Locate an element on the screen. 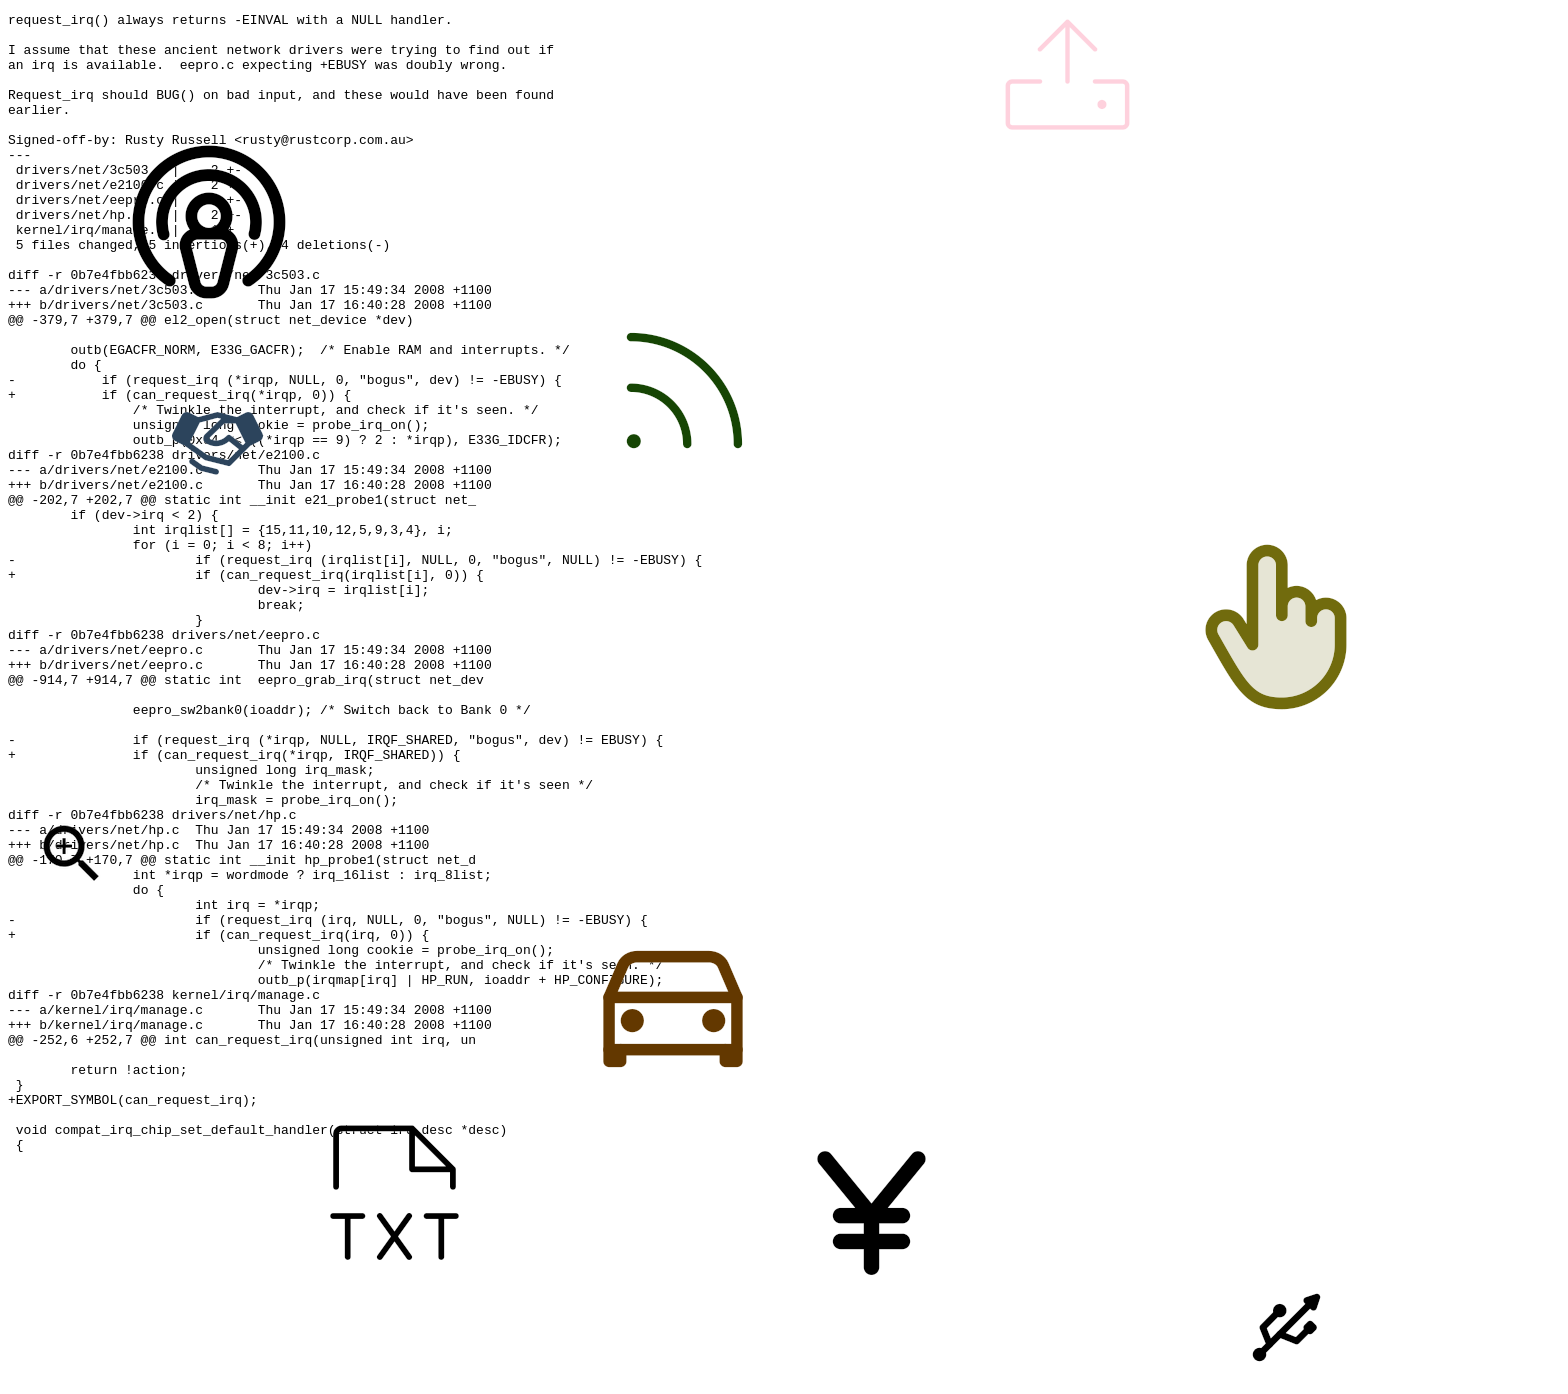 This screenshot has height=1394, width=1568. upload a file or document is located at coordinates (1067, 81).